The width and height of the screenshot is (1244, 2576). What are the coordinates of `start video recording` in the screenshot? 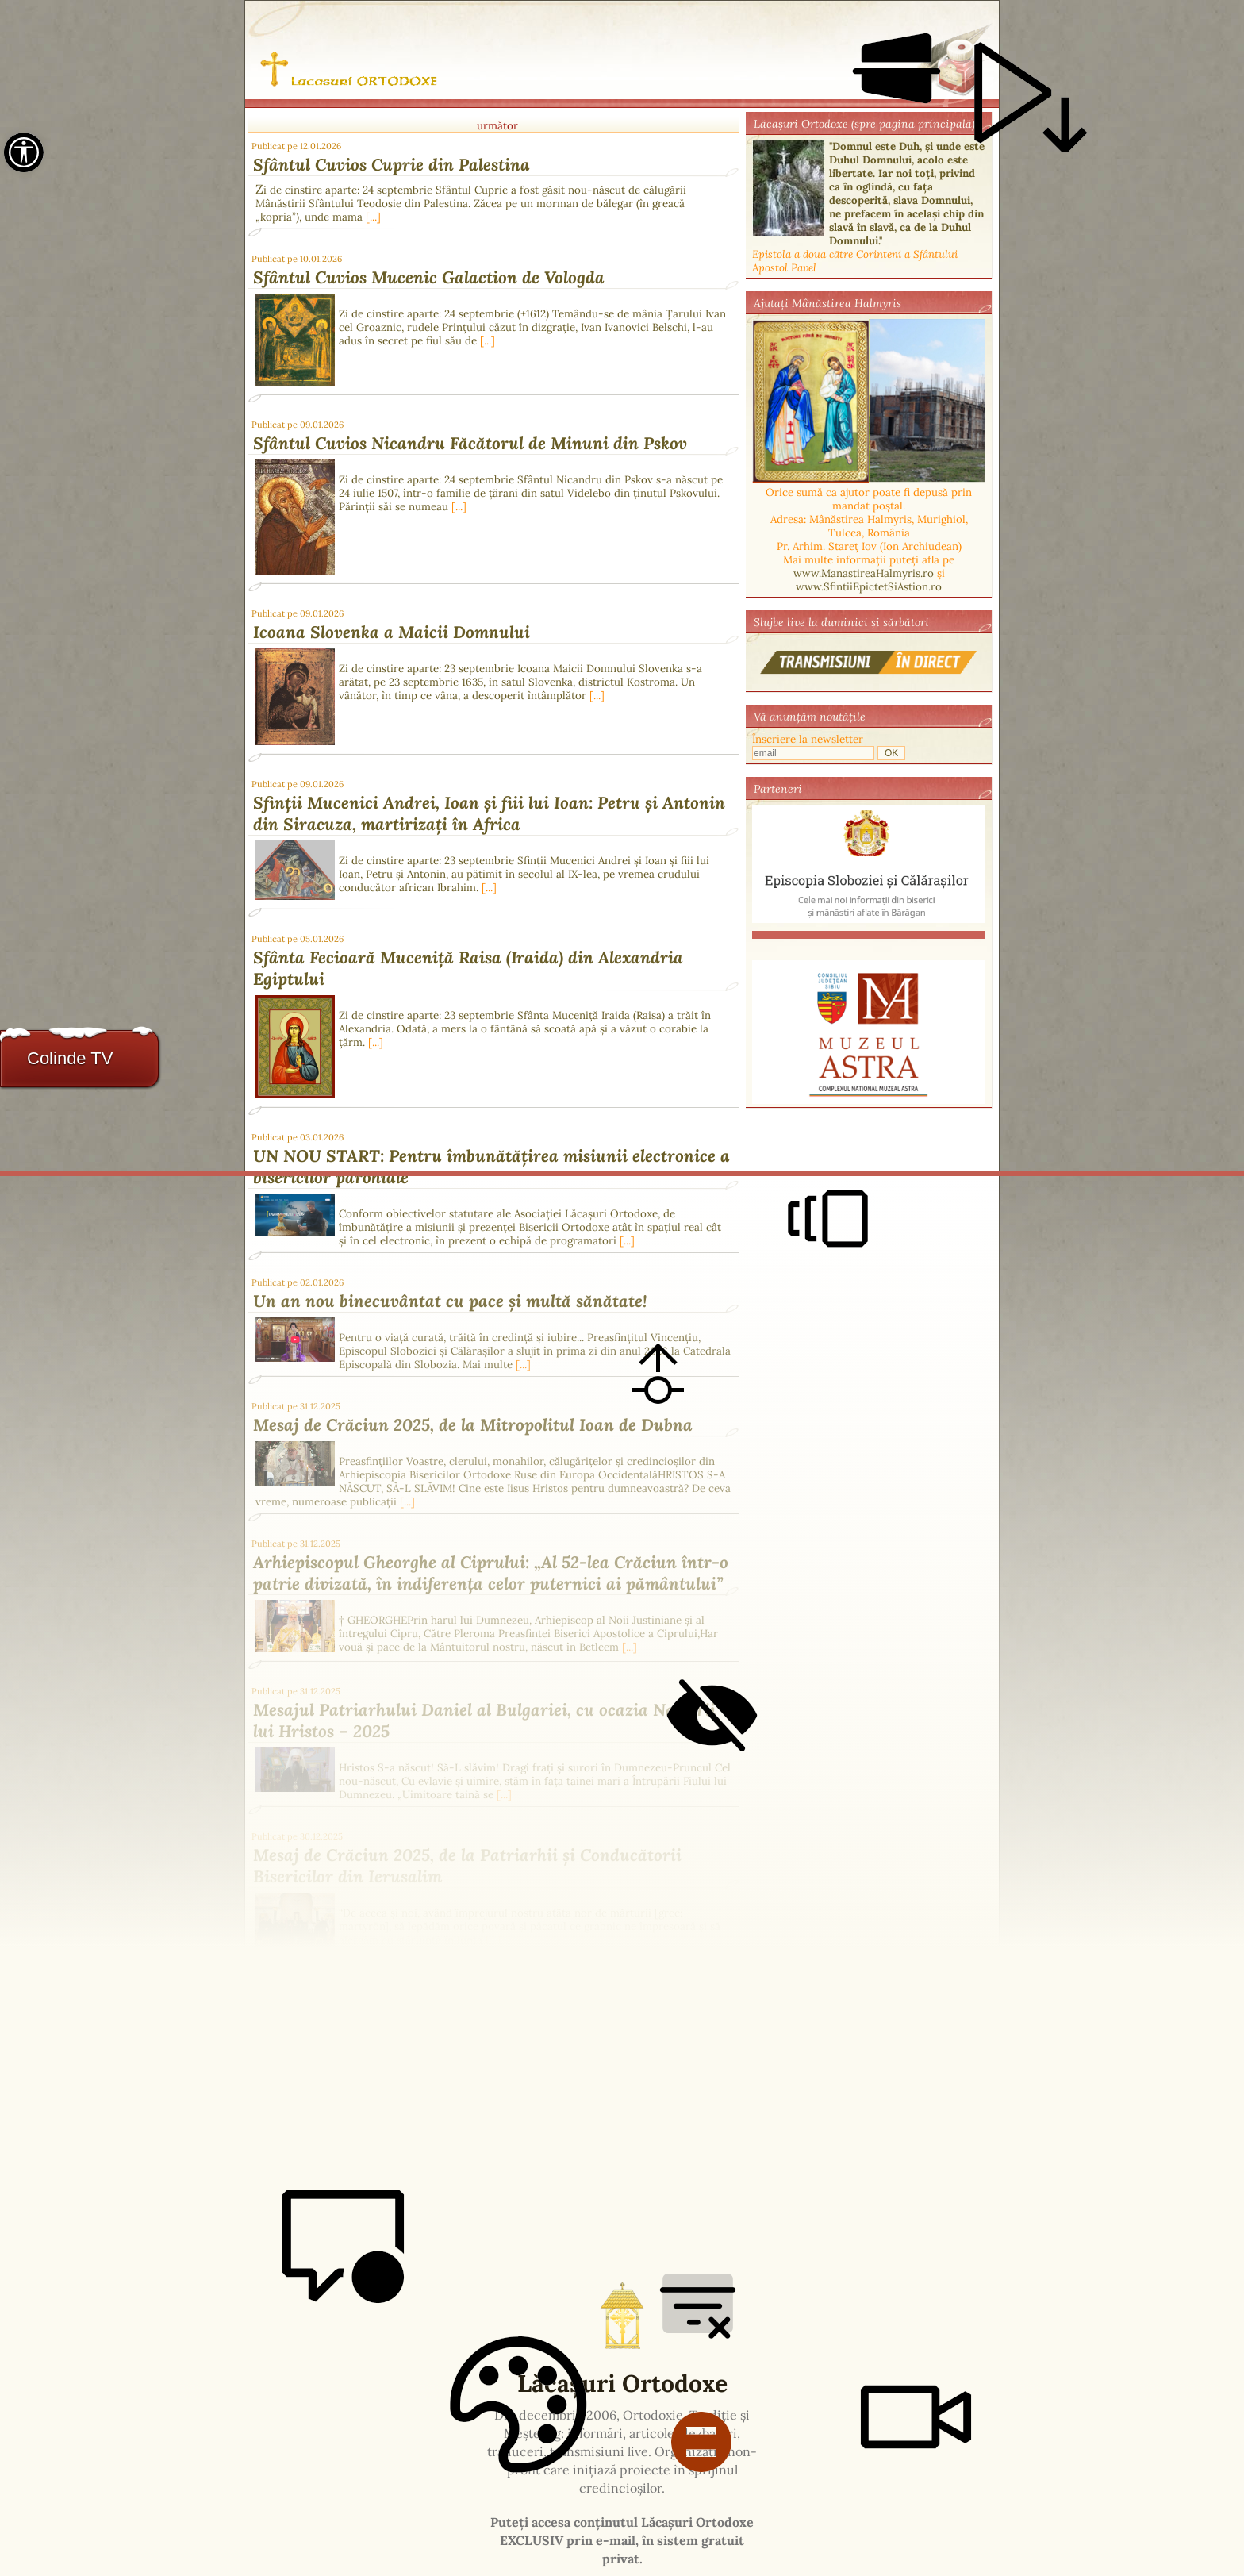 It's located at (916, 2416).